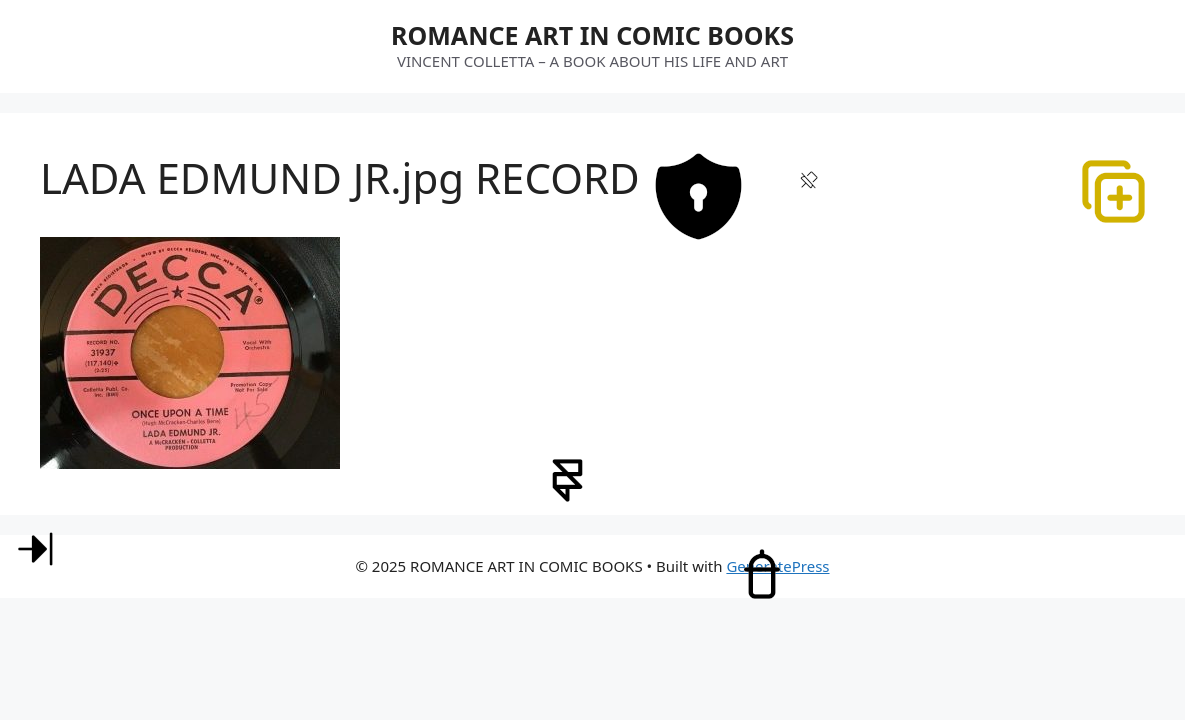 This screenshot has width=1185, height=720. I want to click on go to end of content or list, so click(36, 549).